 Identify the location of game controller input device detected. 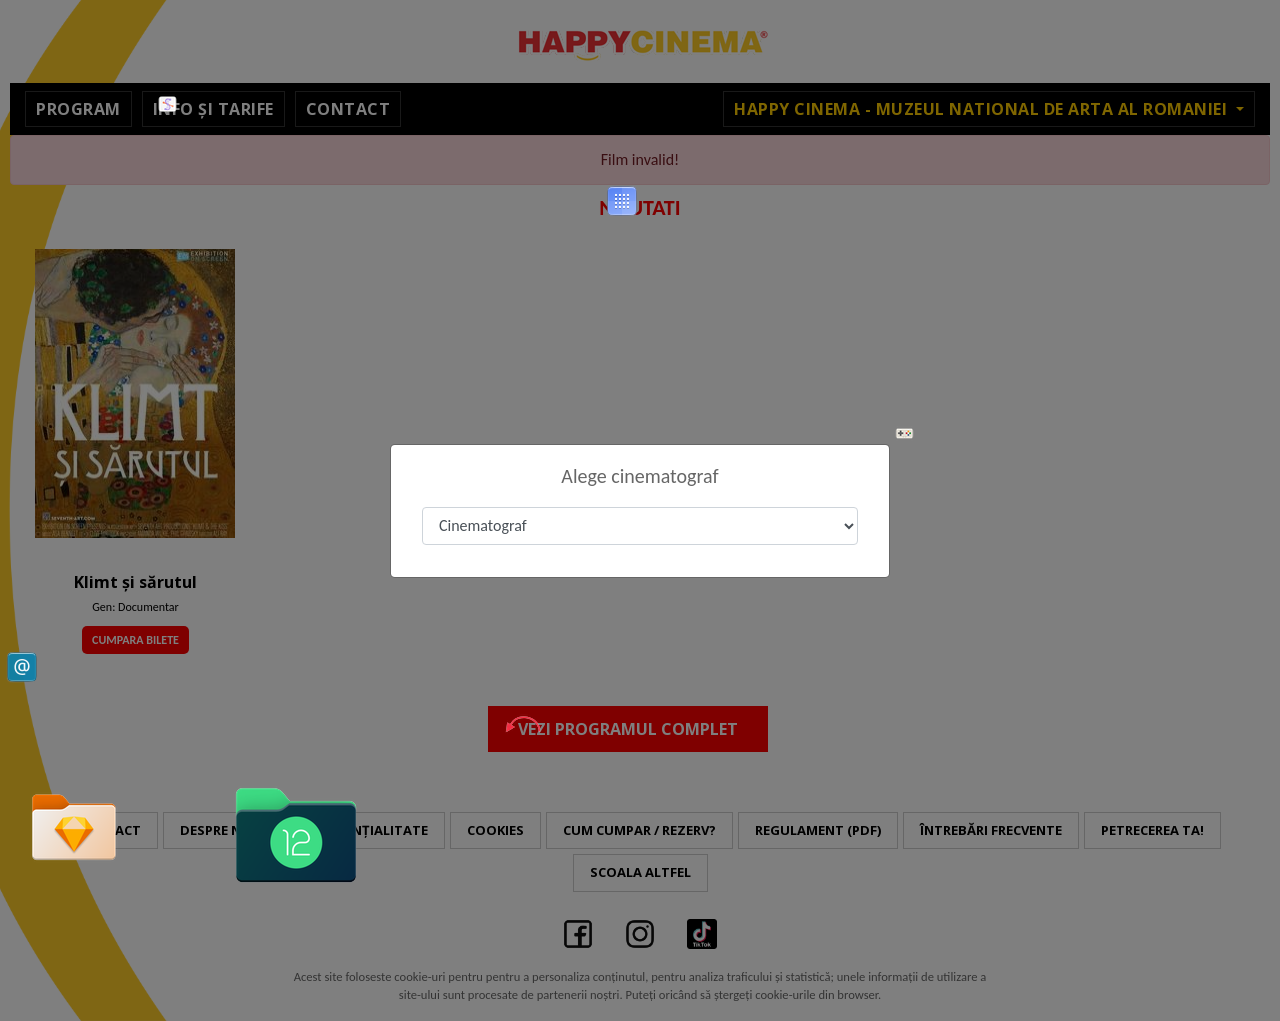
(904, 433).